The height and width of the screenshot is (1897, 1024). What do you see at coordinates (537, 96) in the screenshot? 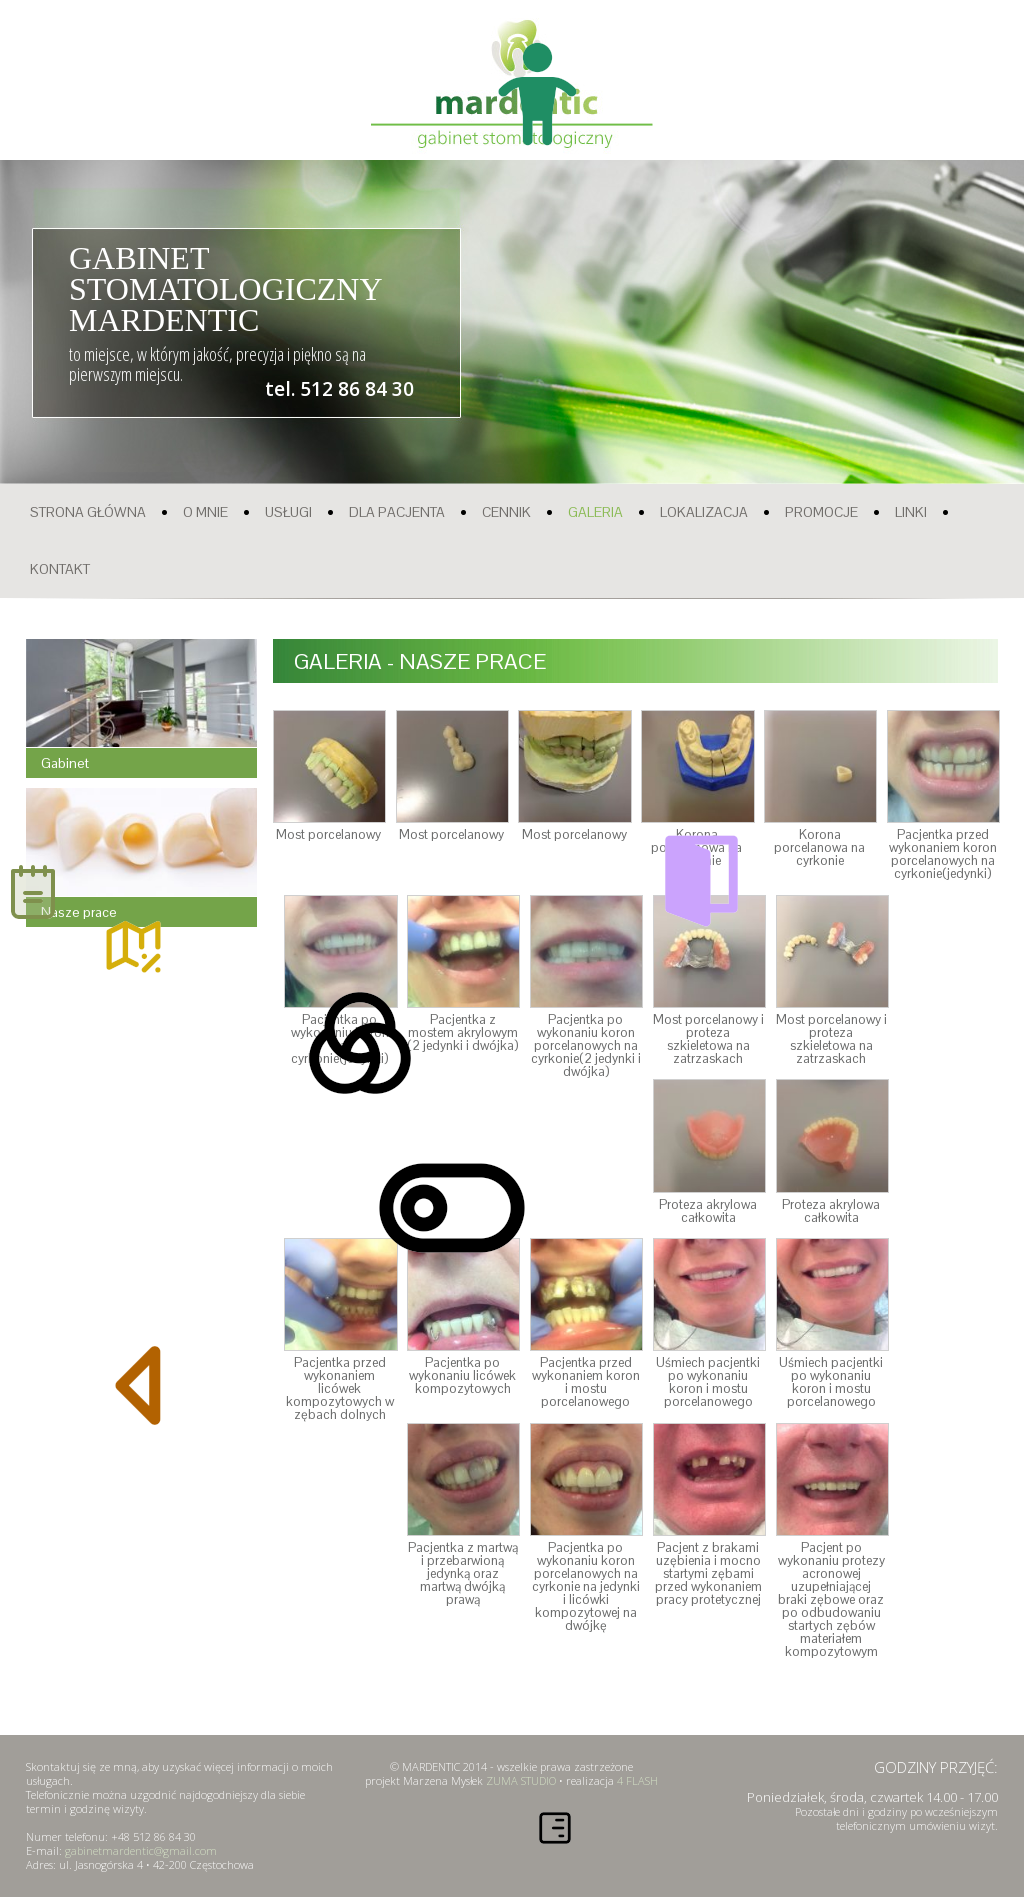
I see `select male gender option` at bounding box center [537, 96].